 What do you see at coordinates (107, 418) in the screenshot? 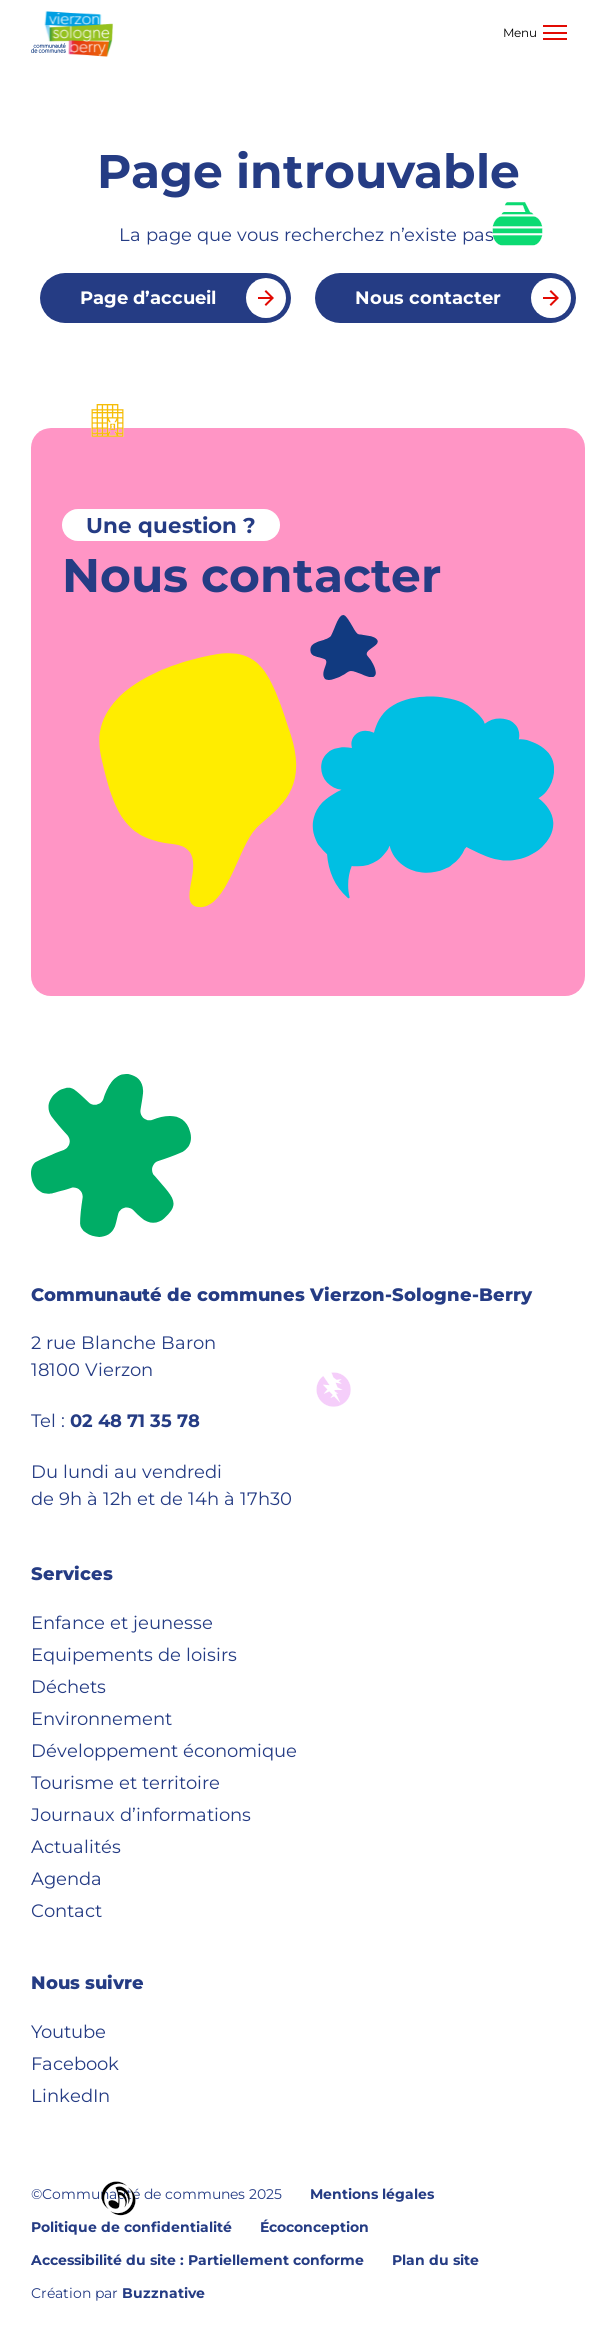
I see `indicates a trapped or captured state` at bounding box center [107, 418].